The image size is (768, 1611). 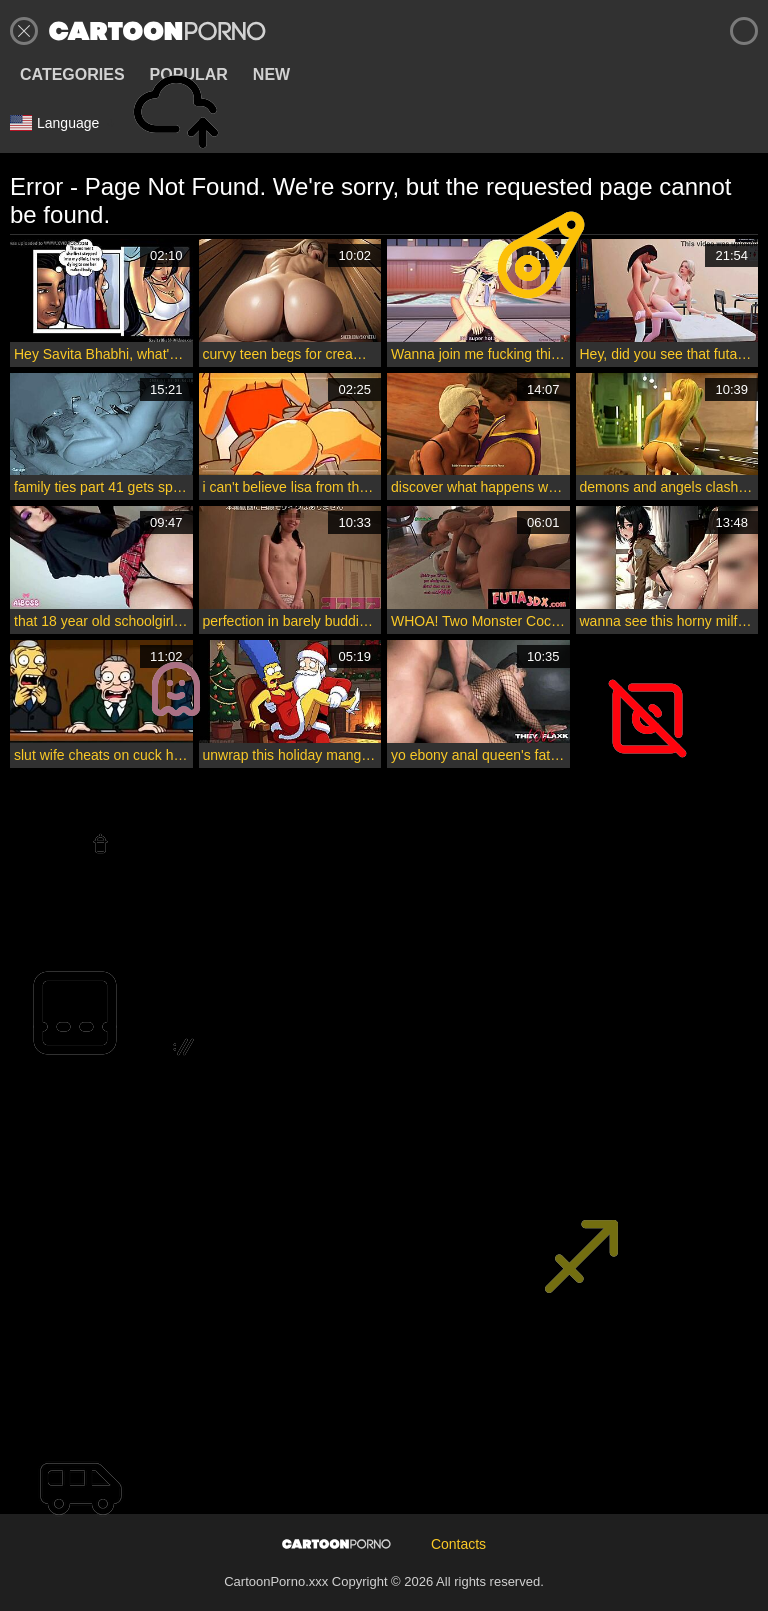 I want to click on upload file to cloud storage, so click(x=176, y=106).